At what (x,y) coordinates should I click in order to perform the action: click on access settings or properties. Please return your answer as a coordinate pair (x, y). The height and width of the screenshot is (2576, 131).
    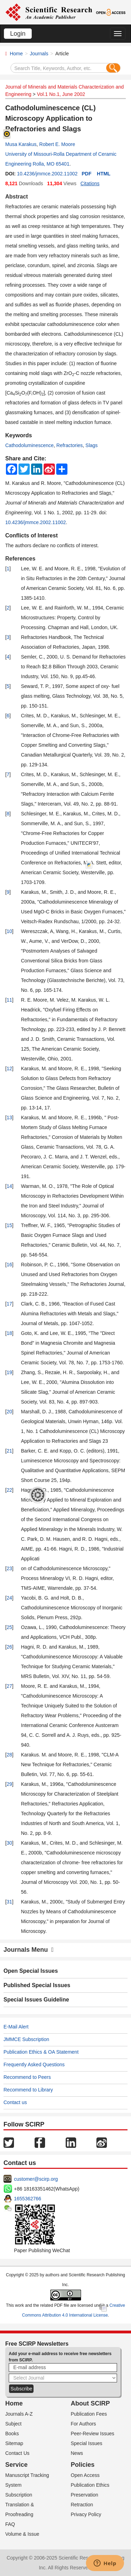
    Looking at the image, I should click on (38, 1495).